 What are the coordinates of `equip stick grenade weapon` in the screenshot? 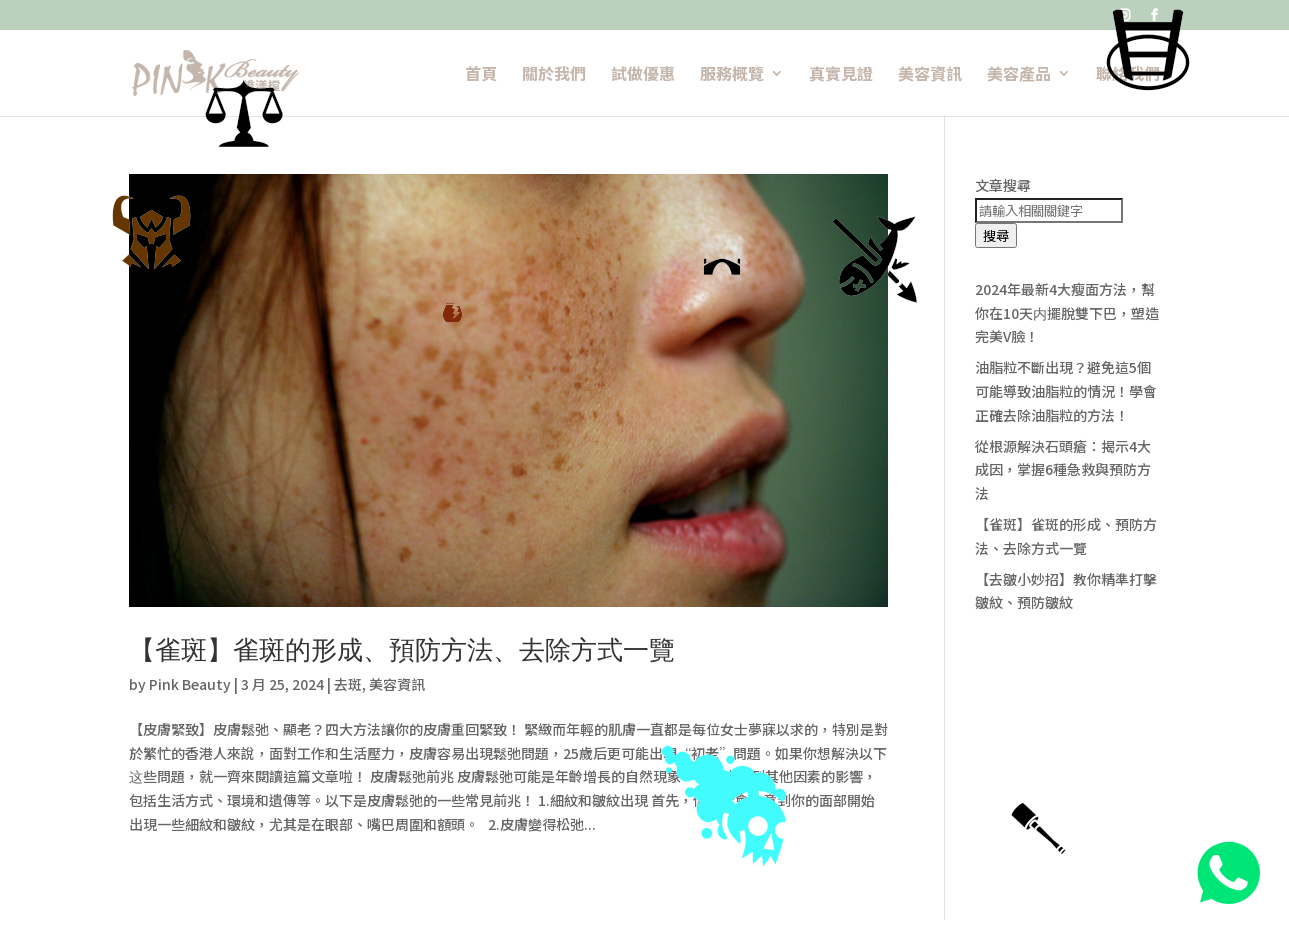 It's located at (1038, 828).